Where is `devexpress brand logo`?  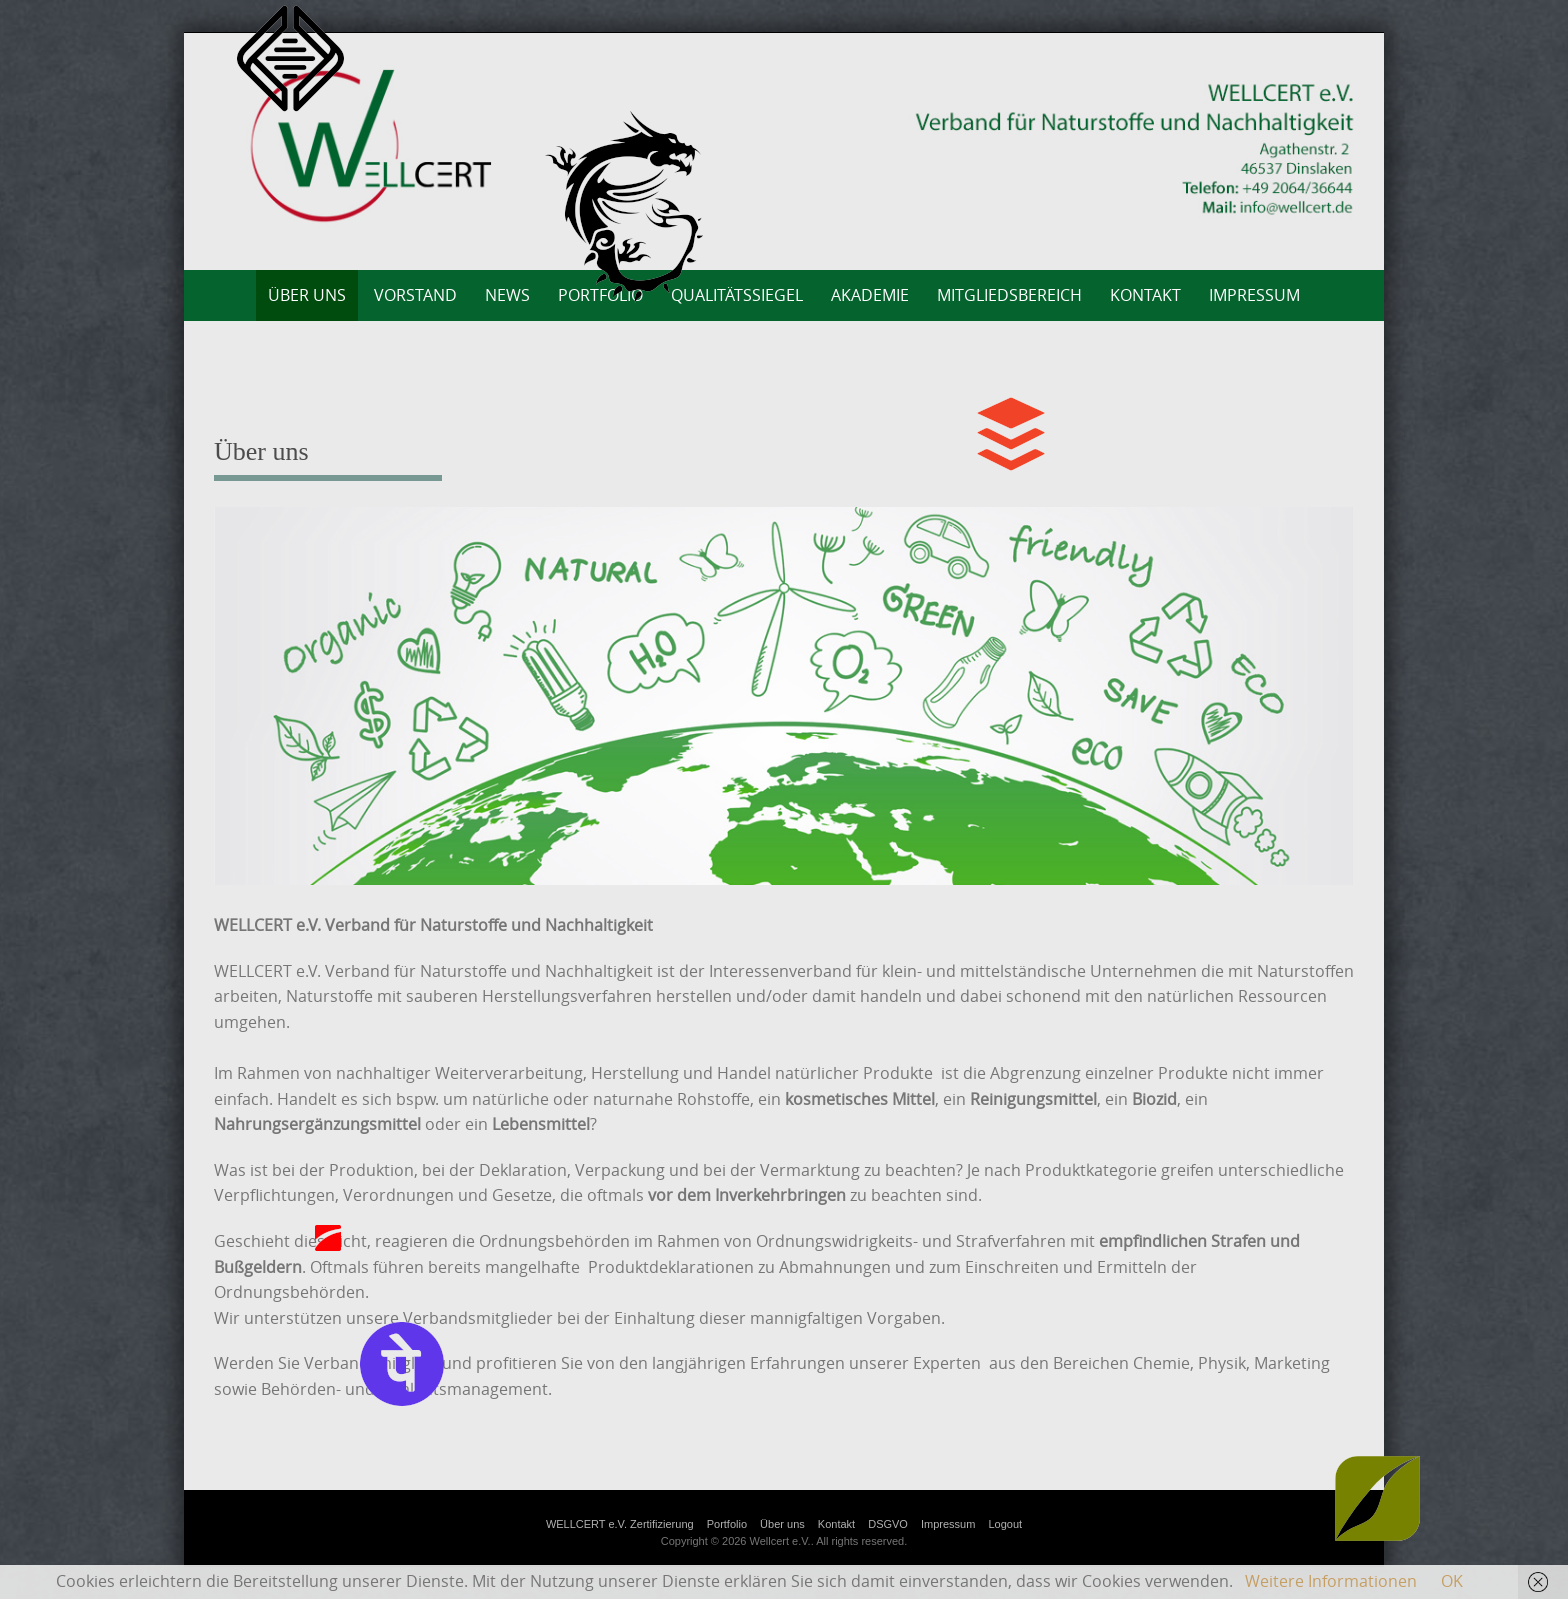
devexpress brand logo is located at coordinates (328, 1238).